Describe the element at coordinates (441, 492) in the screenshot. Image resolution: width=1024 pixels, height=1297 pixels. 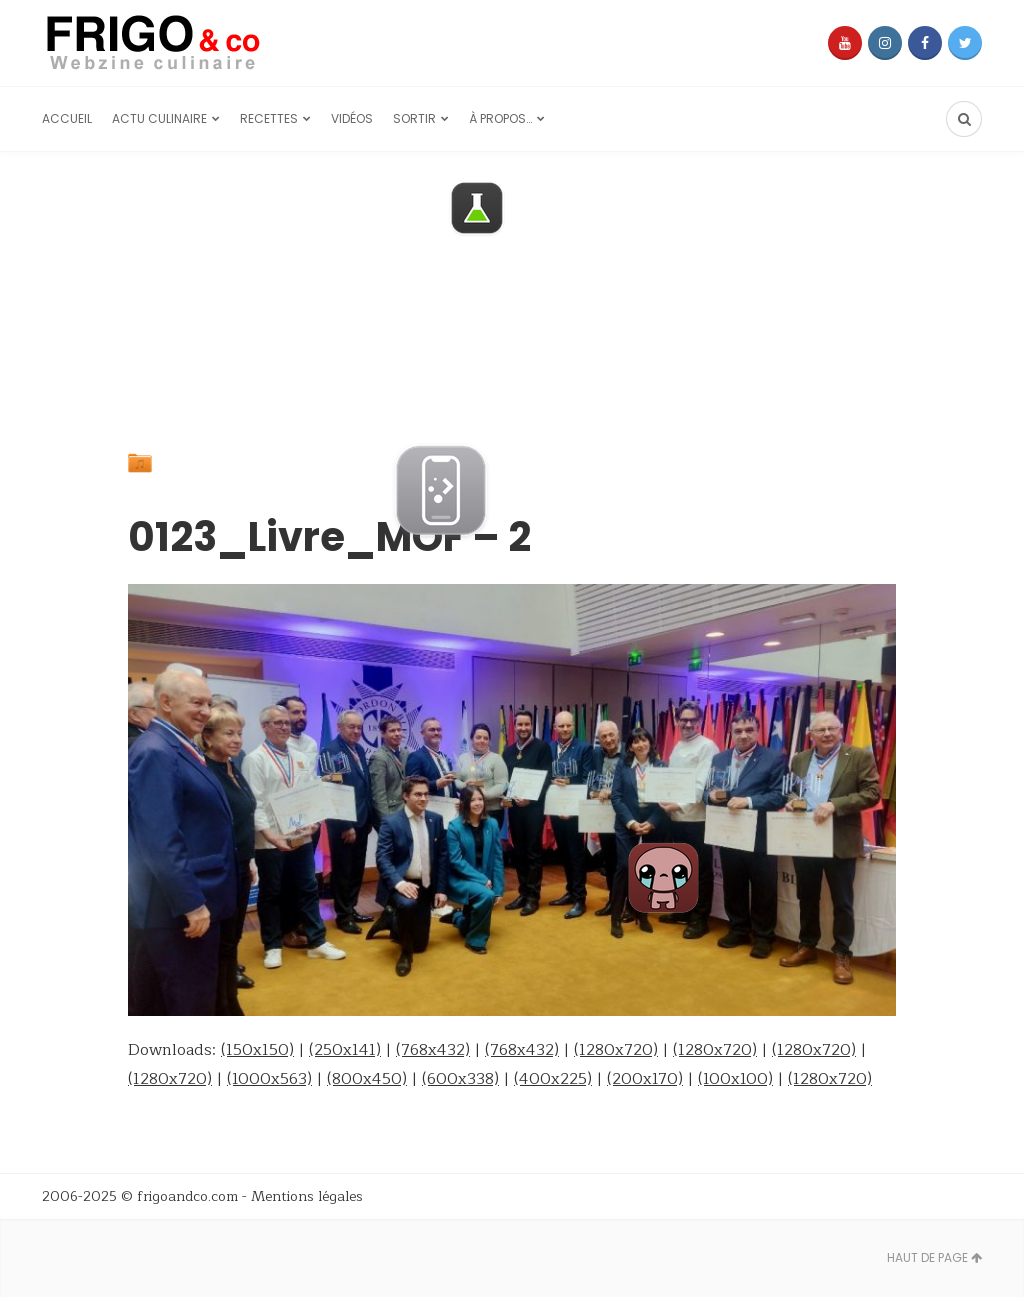
I see `configure kde connect settings` at that location.